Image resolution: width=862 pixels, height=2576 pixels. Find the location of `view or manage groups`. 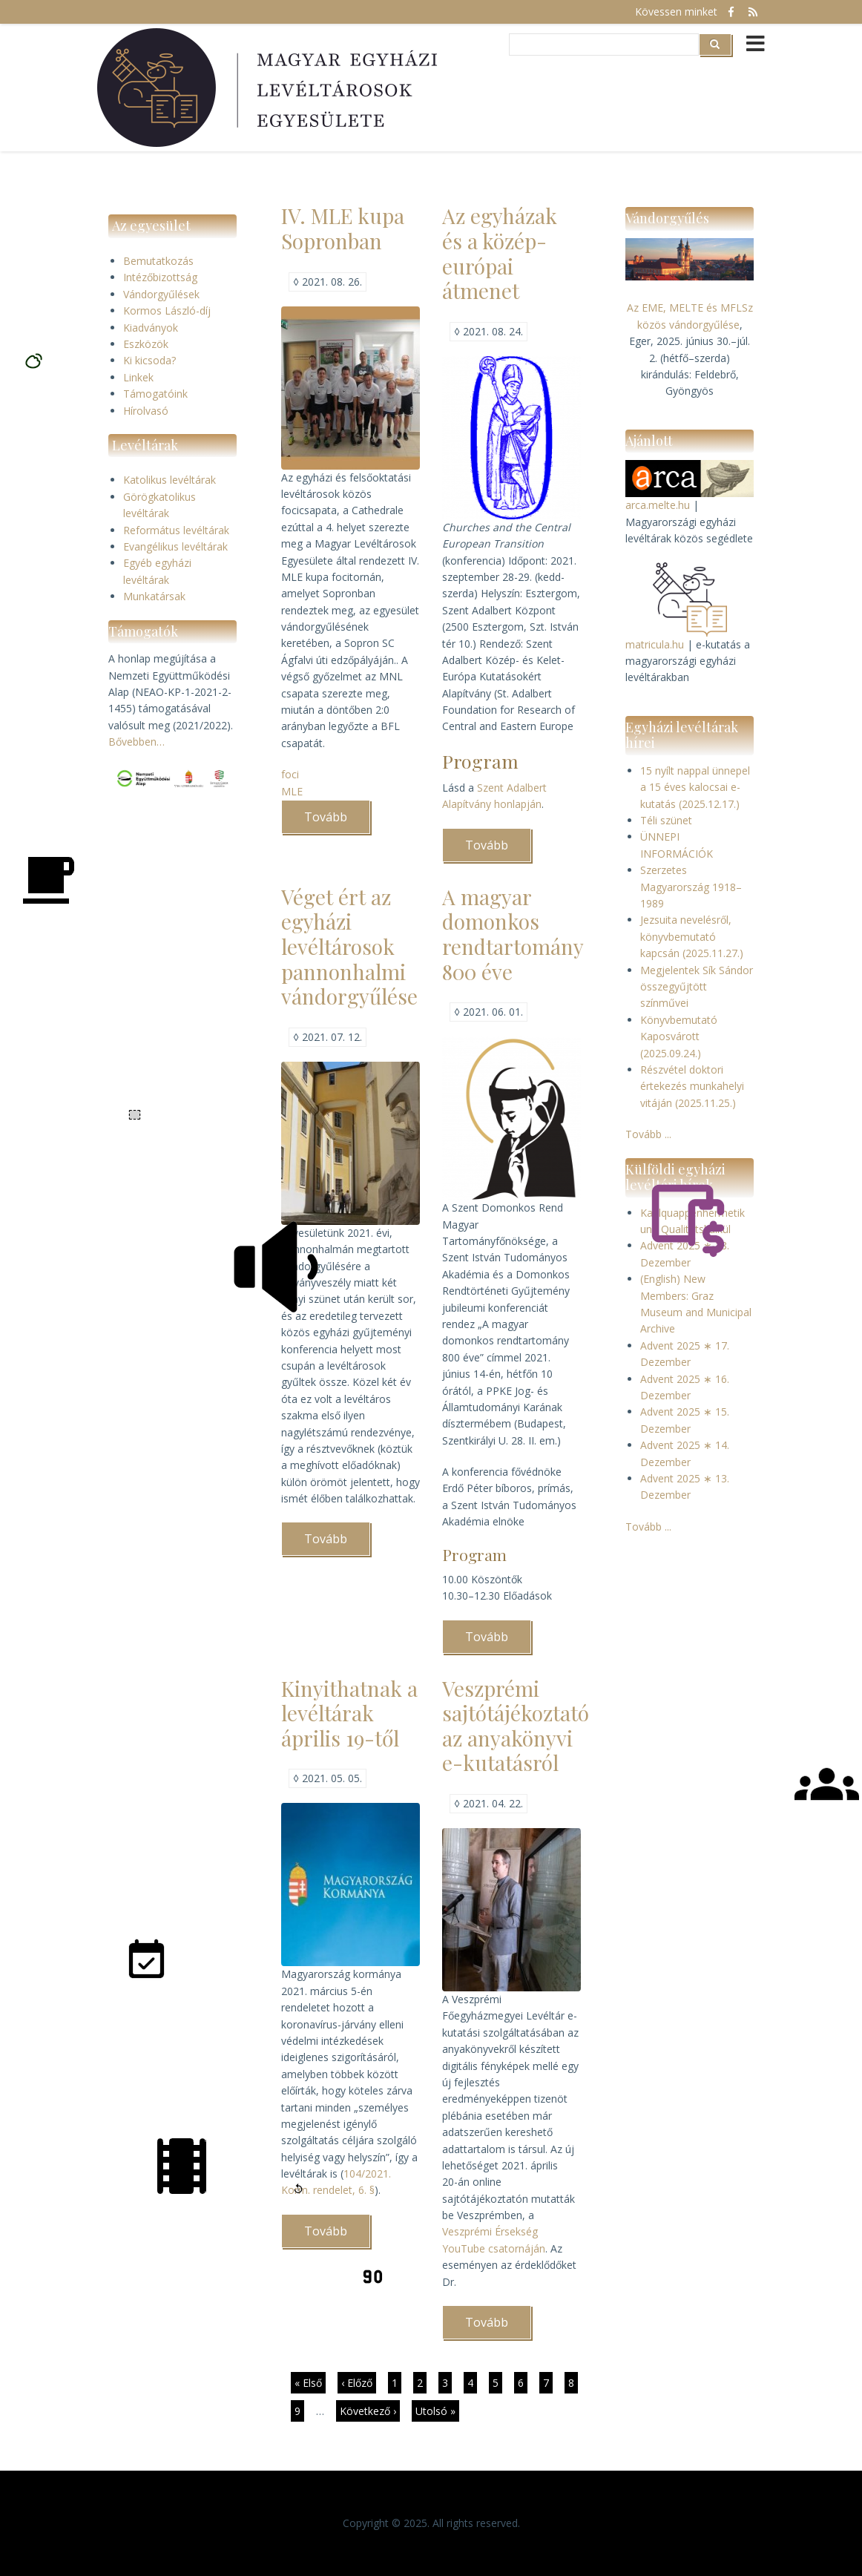

view or manage groups is located at coordinates (826, 1784).